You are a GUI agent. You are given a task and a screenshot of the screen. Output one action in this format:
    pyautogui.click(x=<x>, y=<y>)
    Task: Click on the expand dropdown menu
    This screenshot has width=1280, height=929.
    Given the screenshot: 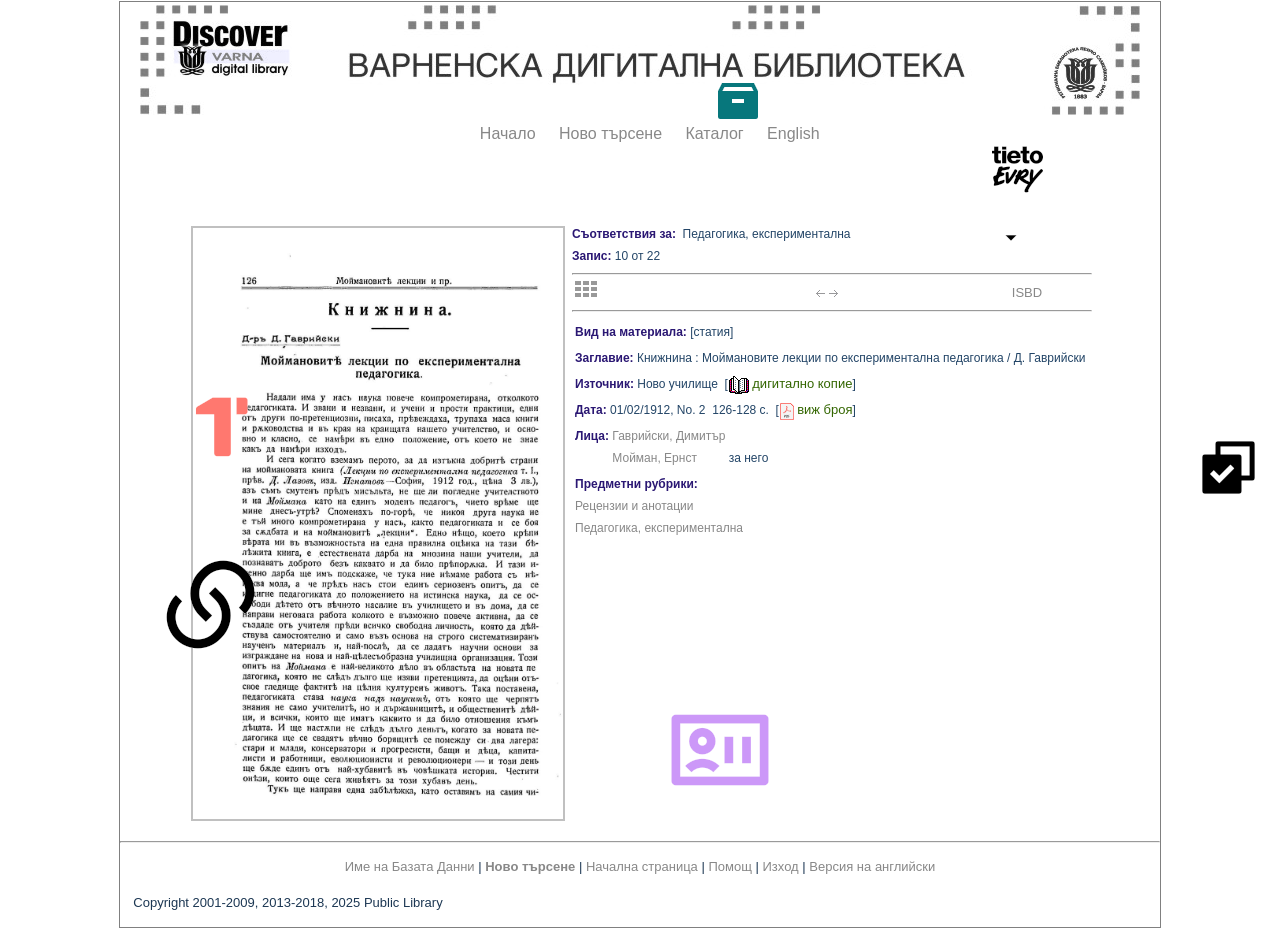 What is the action you would take?
    pyautogui.click(x=1011, y=237)
    